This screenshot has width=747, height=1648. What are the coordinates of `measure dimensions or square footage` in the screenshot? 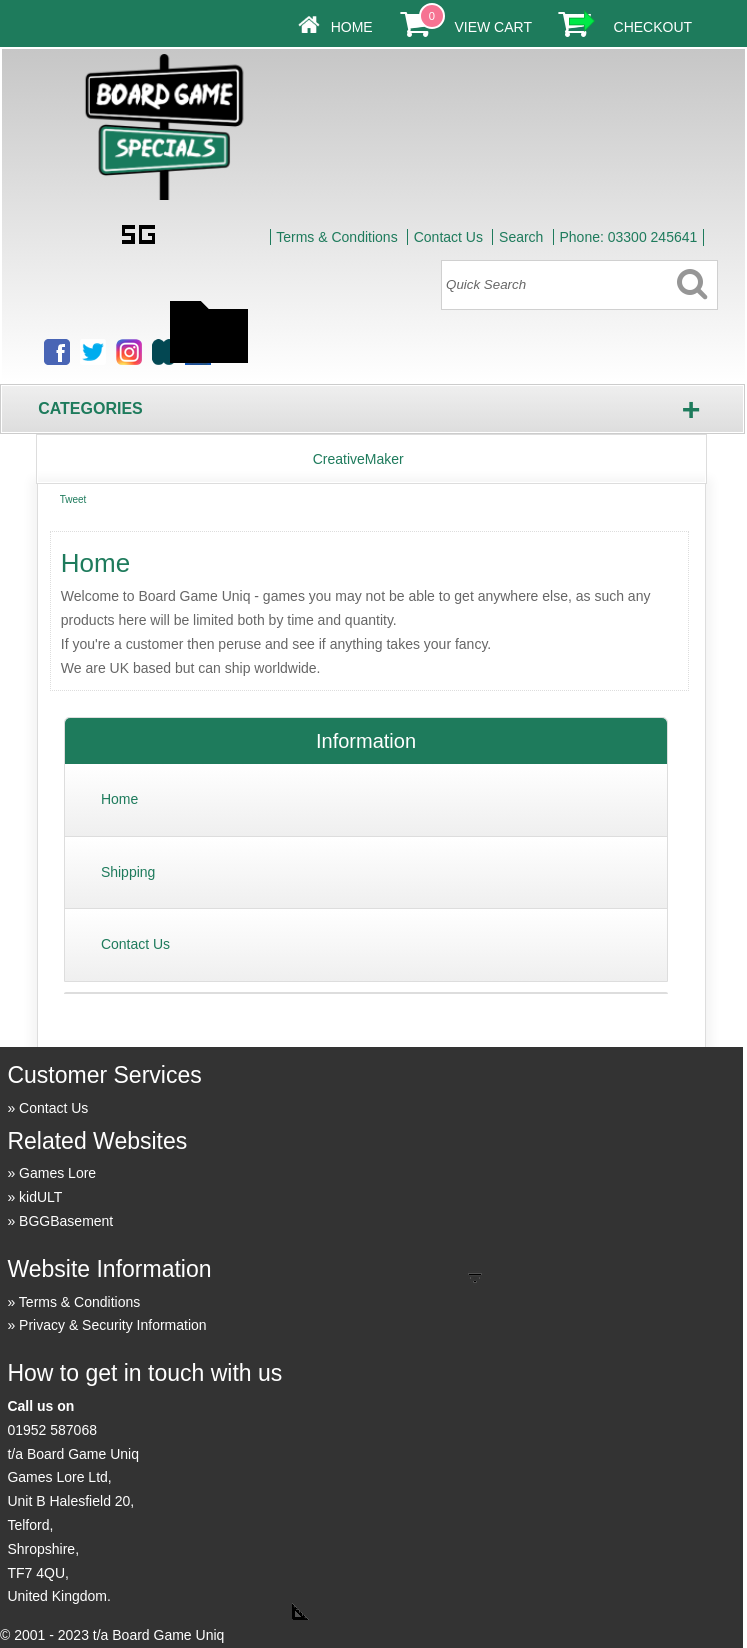 It's located at (300, 1611).